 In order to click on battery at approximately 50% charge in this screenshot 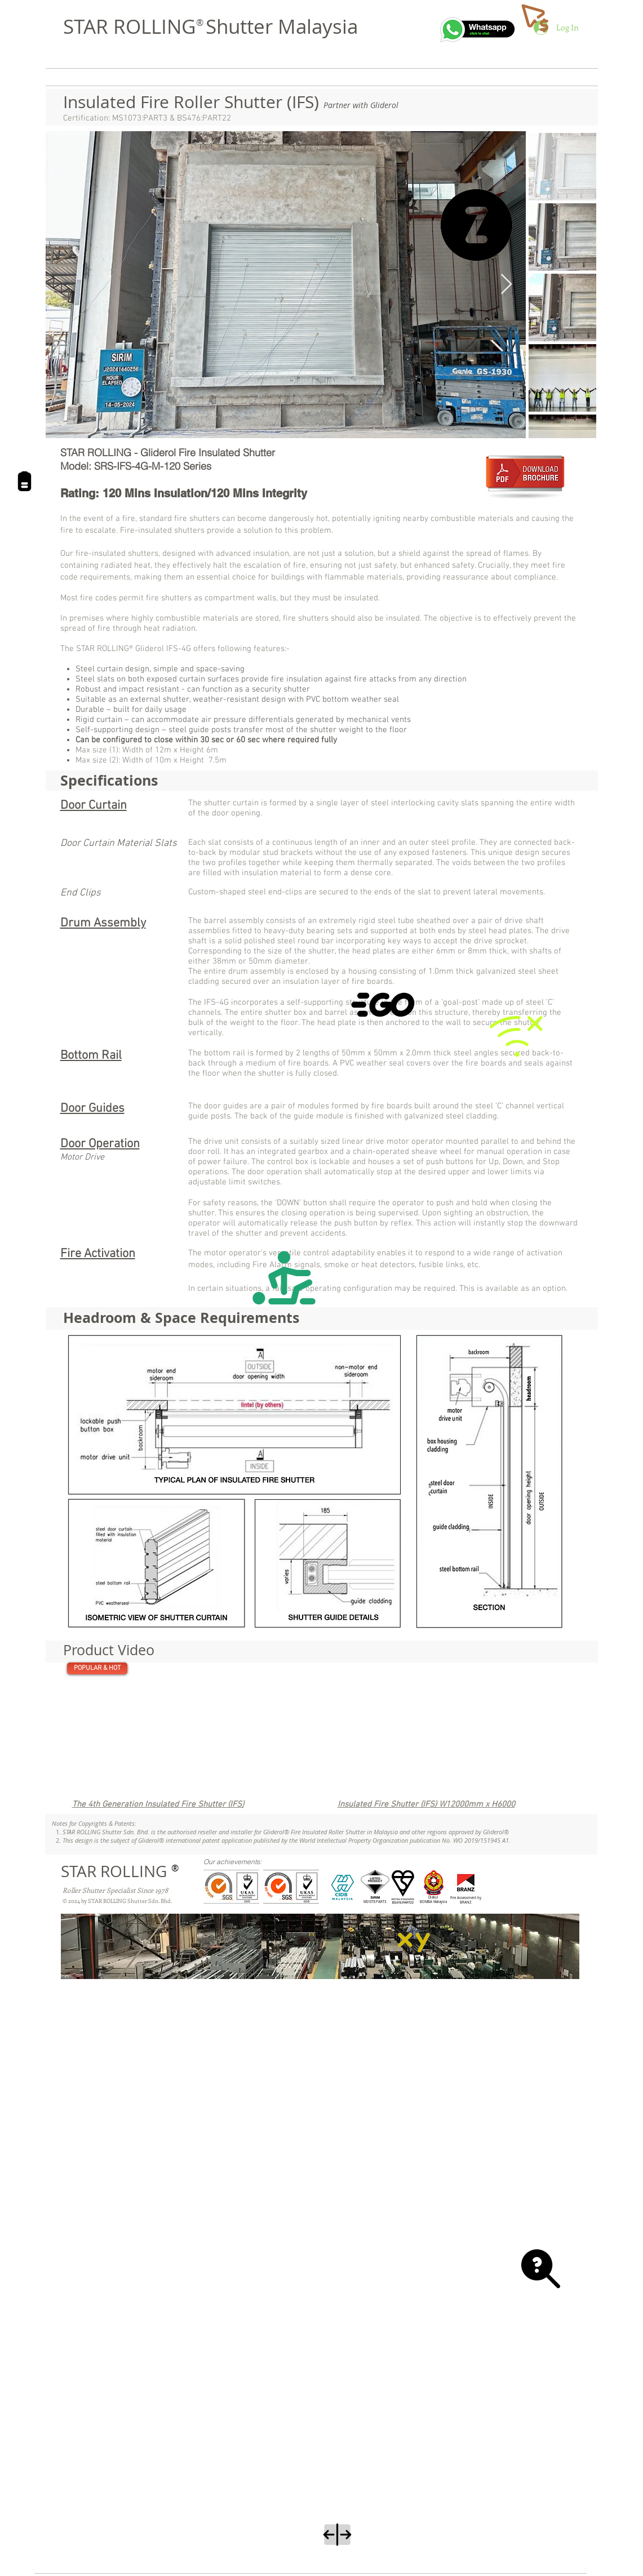, I will do `click(24, 481)`.